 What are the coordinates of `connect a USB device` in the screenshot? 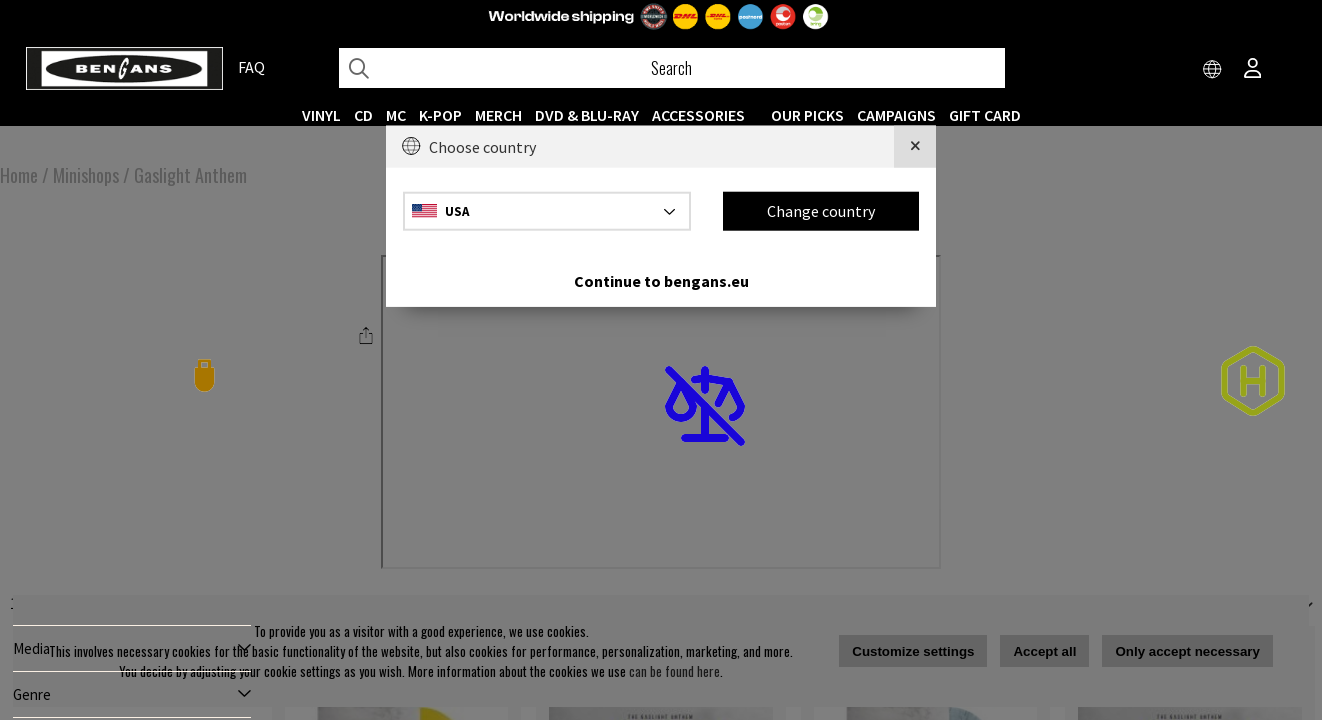 It's located at (204, 375).